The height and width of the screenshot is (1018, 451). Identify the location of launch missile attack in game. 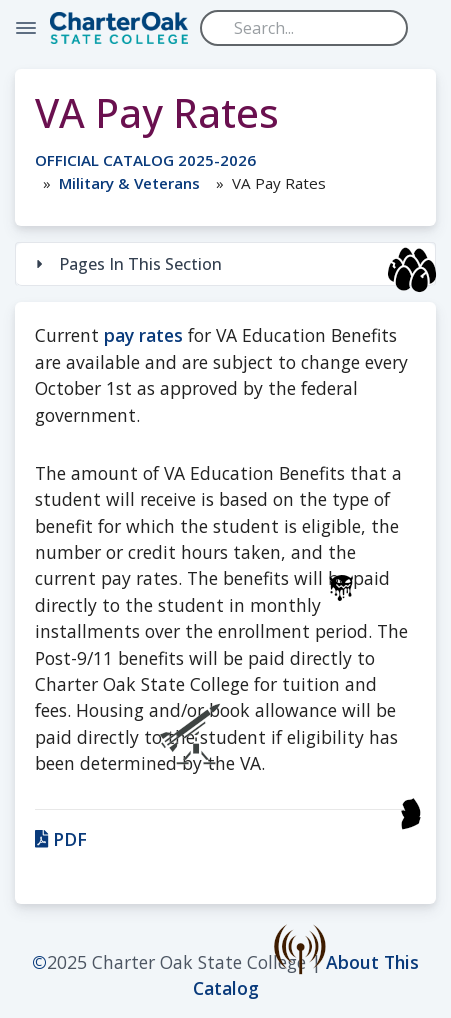
(190, 734).